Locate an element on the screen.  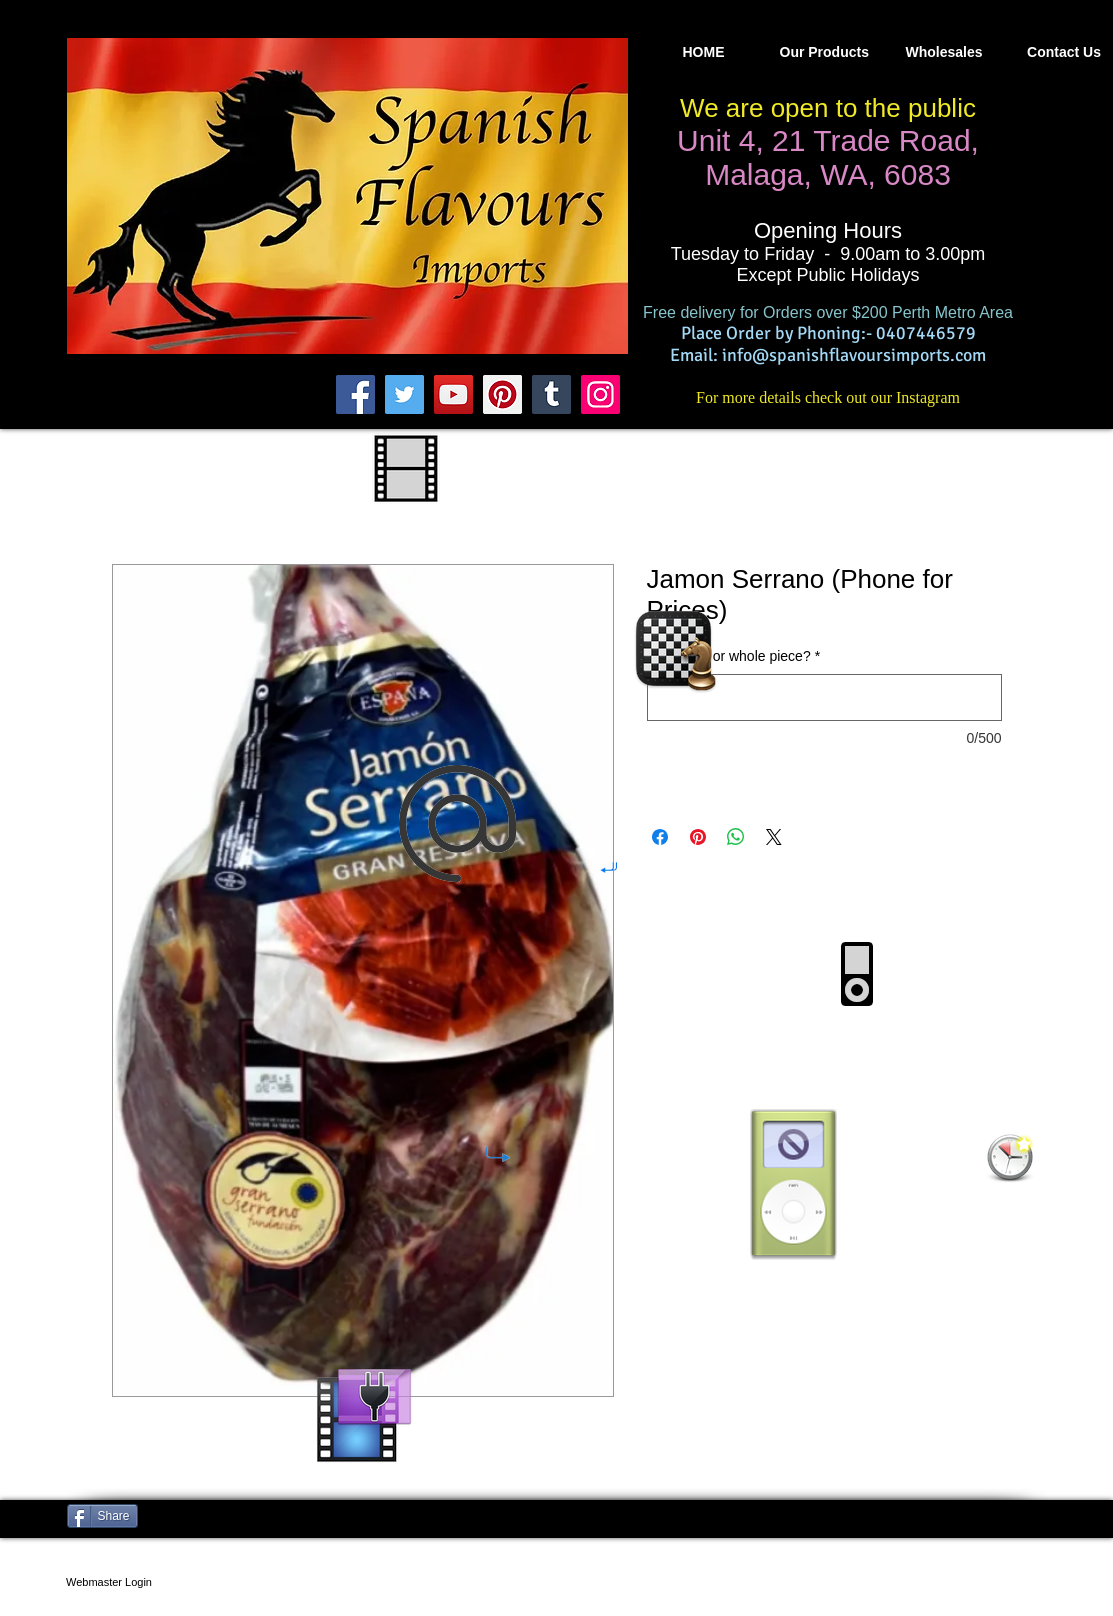
reply to all recipients of an email is located at coordinates (608, 866).